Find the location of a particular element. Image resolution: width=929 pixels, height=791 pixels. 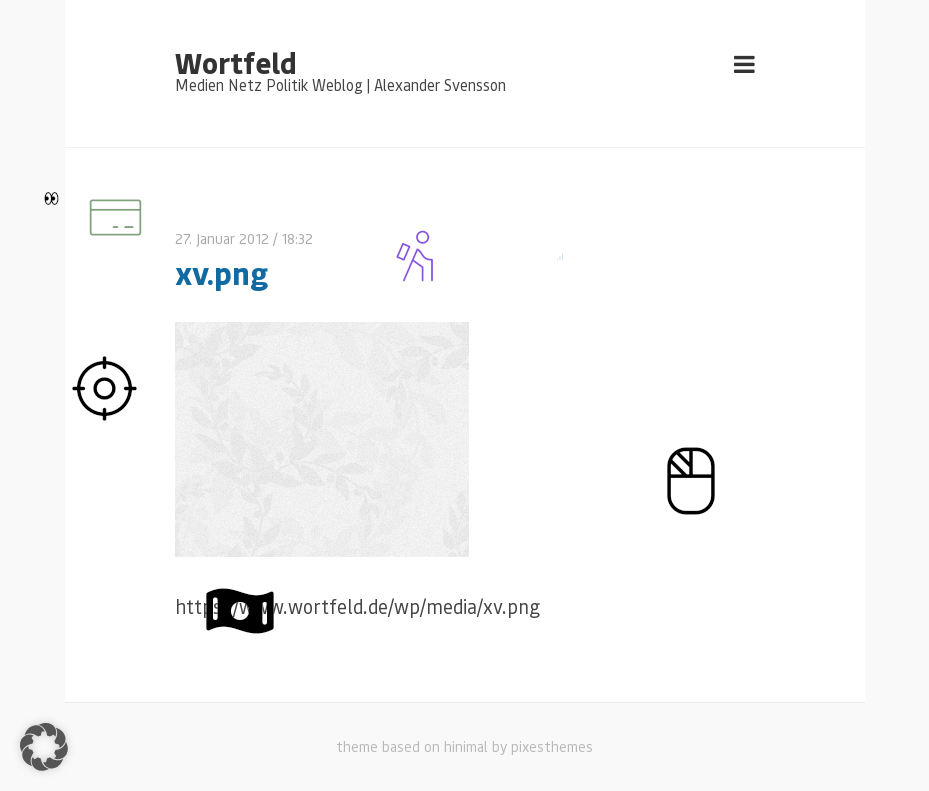

indicates left mouse button click action is located at coordinates (691, 481).